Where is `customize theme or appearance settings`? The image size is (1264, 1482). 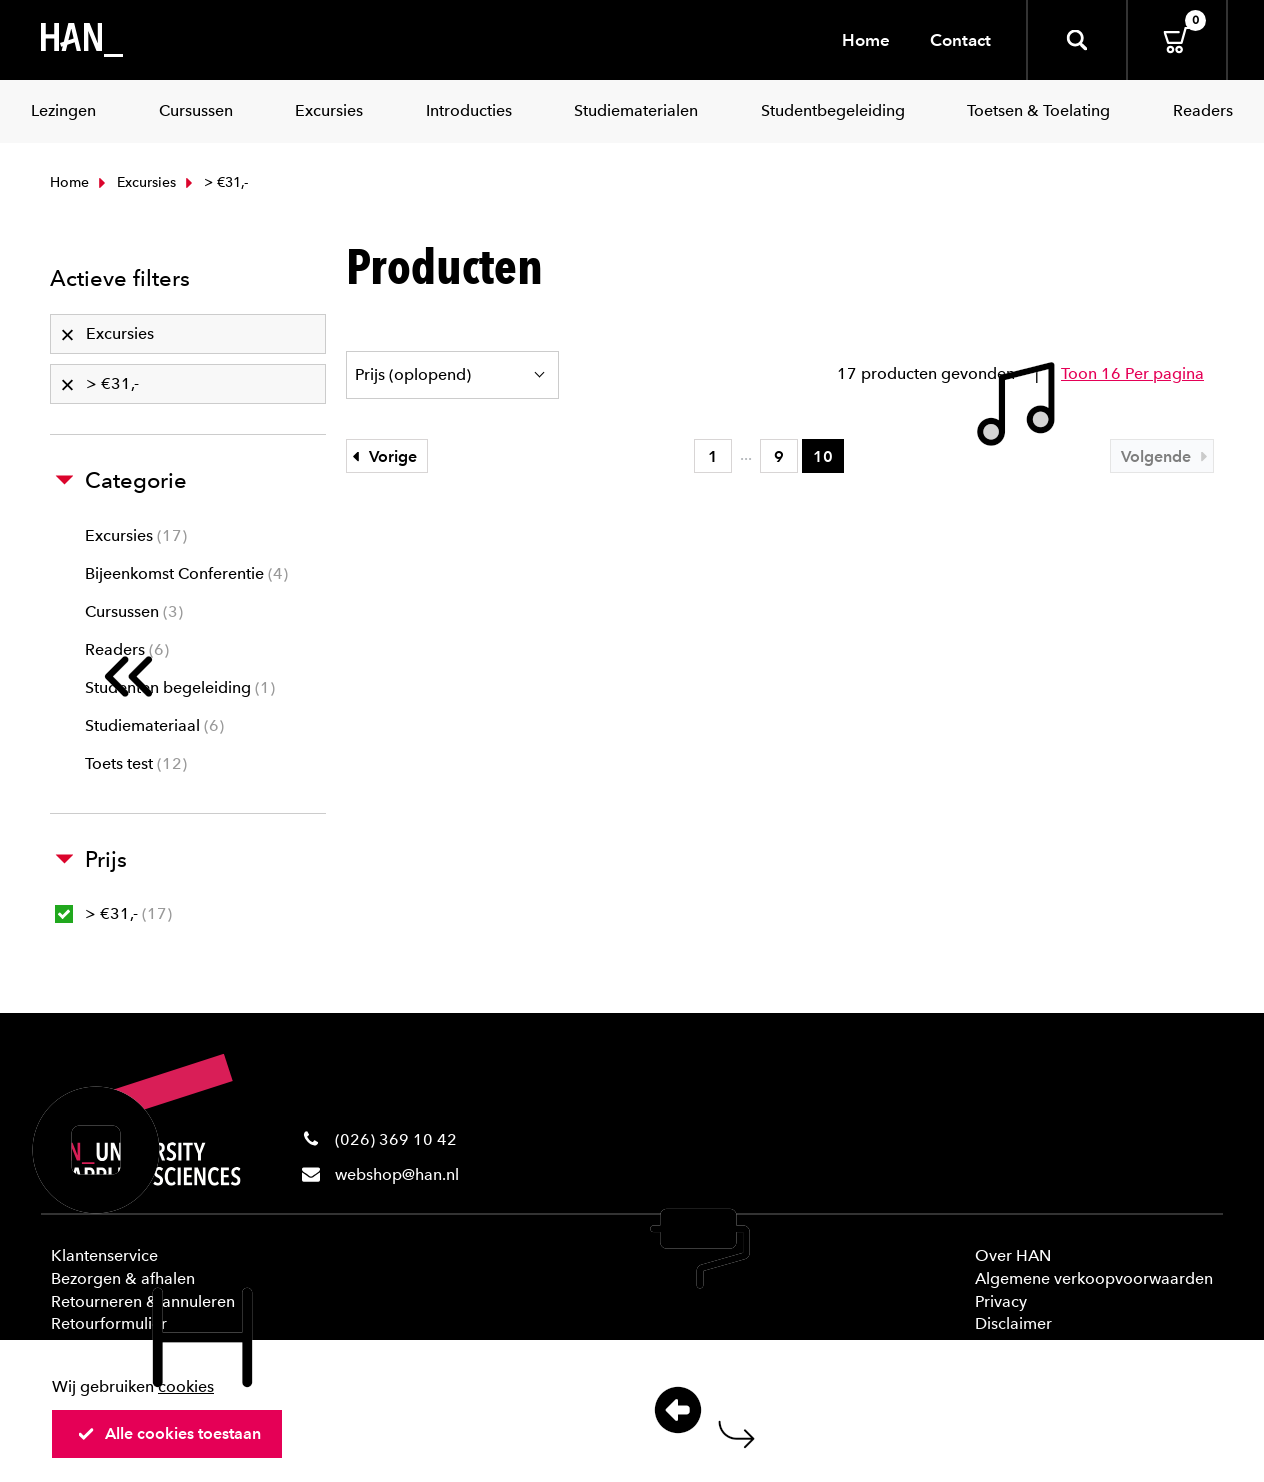
customize theme or appearance settings is located at coordinates (700, 1242).